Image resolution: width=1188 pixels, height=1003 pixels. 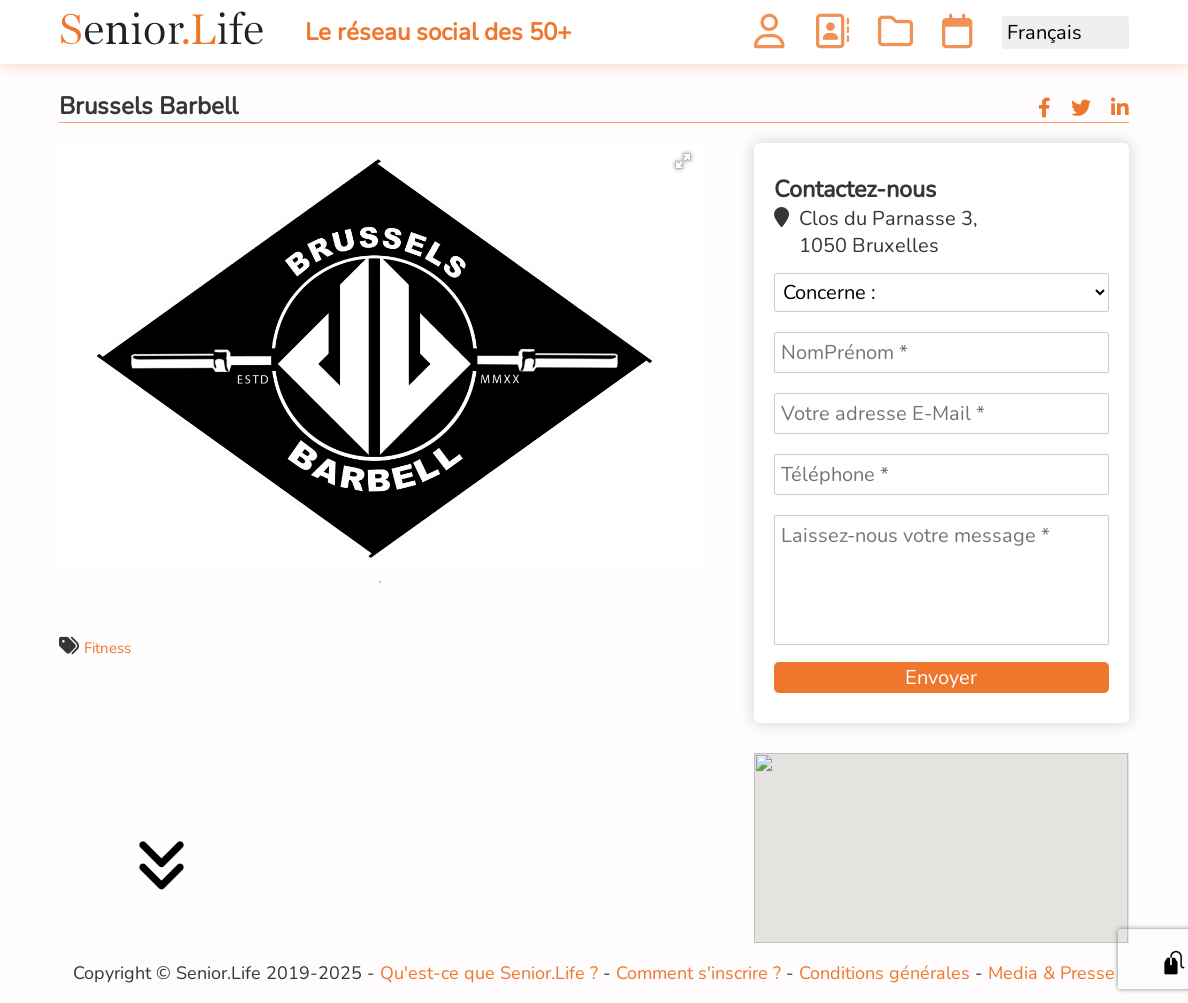 What do you see at coordinates (1173, 963) in the screenshot?
I see `browse tea or hot beverage options` at bounding box center [1173, 963].